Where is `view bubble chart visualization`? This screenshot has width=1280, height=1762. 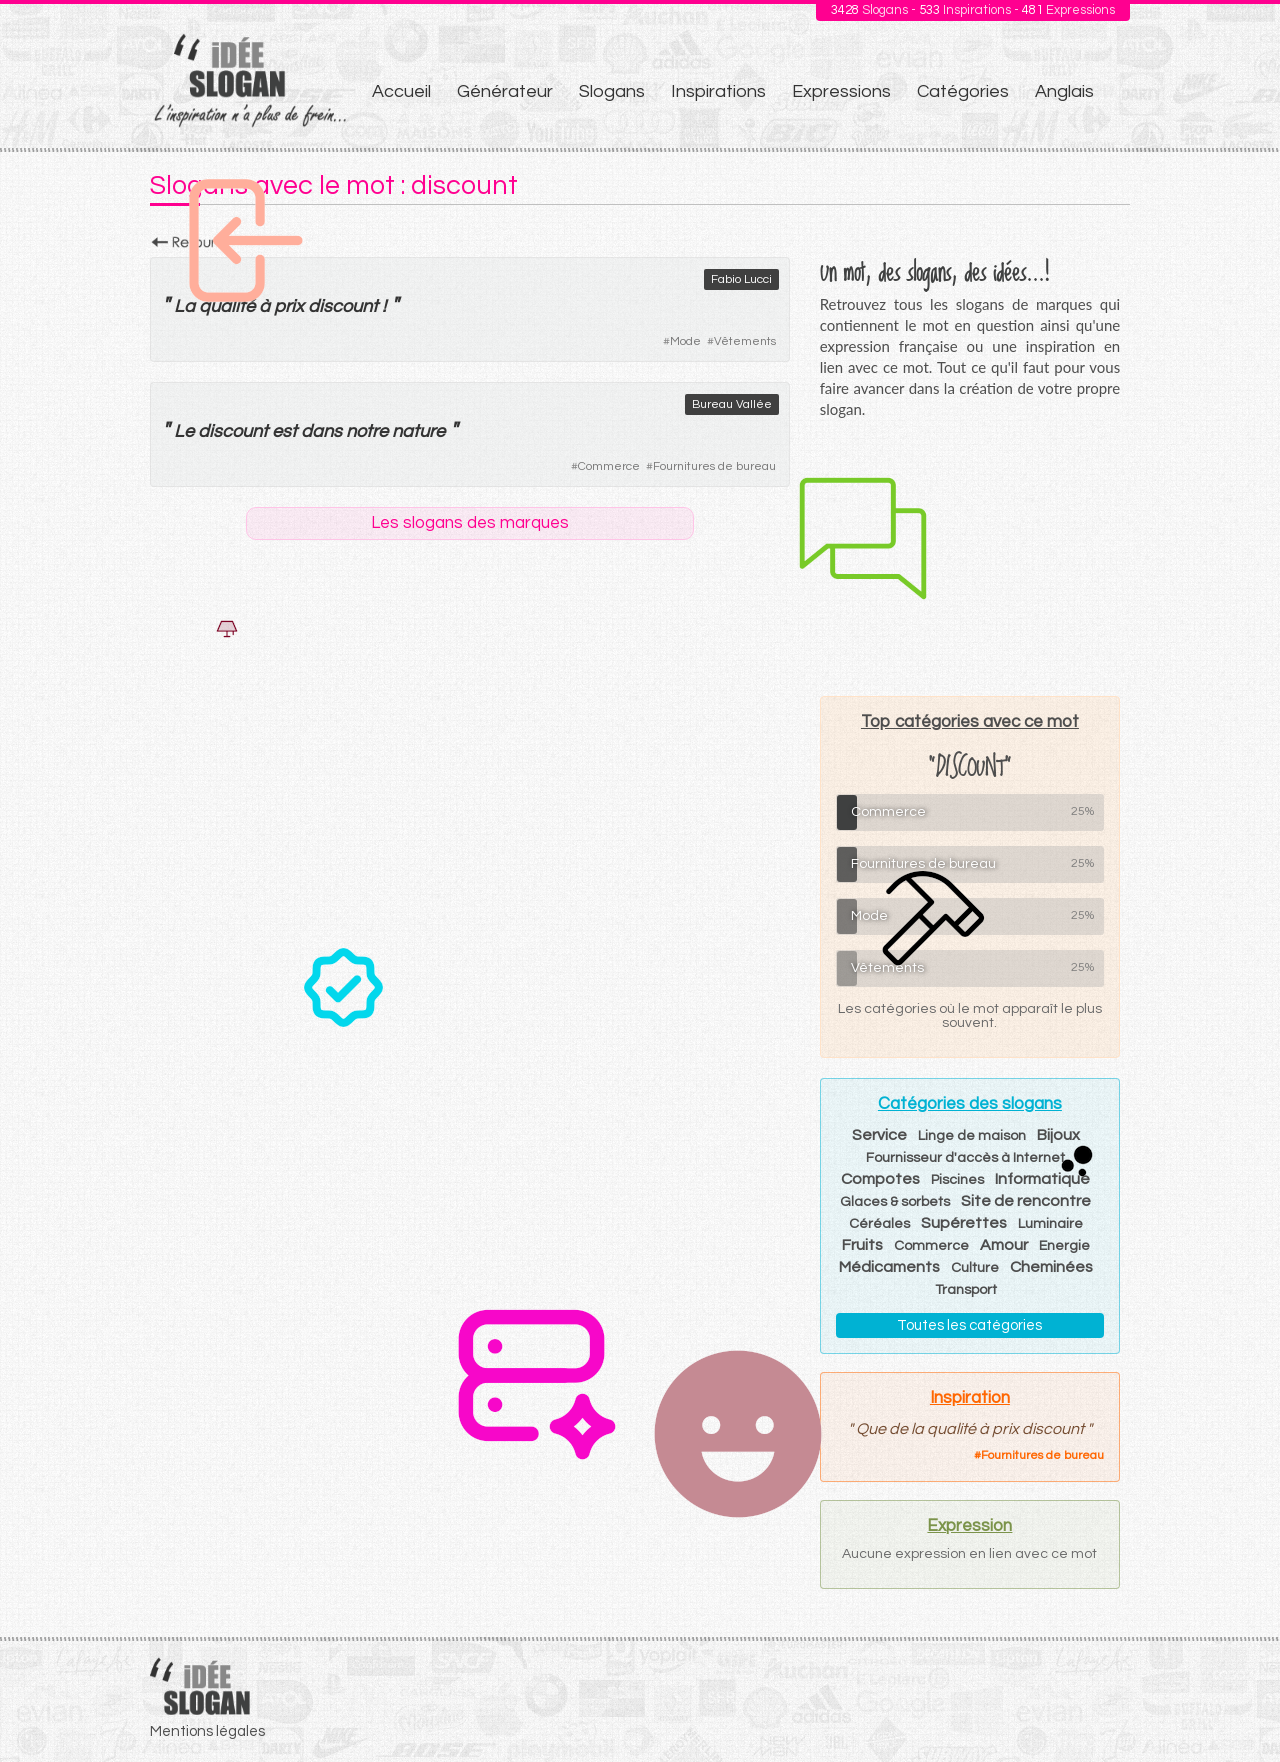 view bubble chart visualization is located at coordinates (1077, 1161).